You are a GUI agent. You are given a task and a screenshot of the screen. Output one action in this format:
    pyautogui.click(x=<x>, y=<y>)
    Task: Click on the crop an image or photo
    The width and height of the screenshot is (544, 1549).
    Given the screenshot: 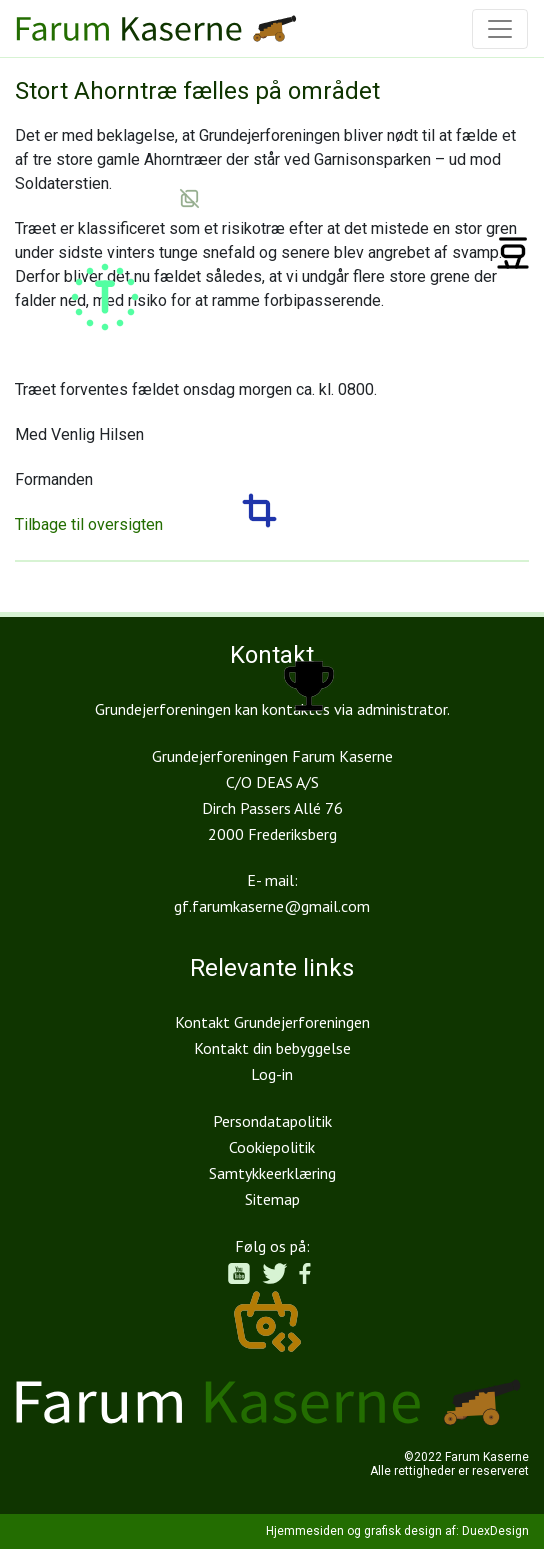 What is the action you would take?
    pyautogui.click(x=259, y=510)
    